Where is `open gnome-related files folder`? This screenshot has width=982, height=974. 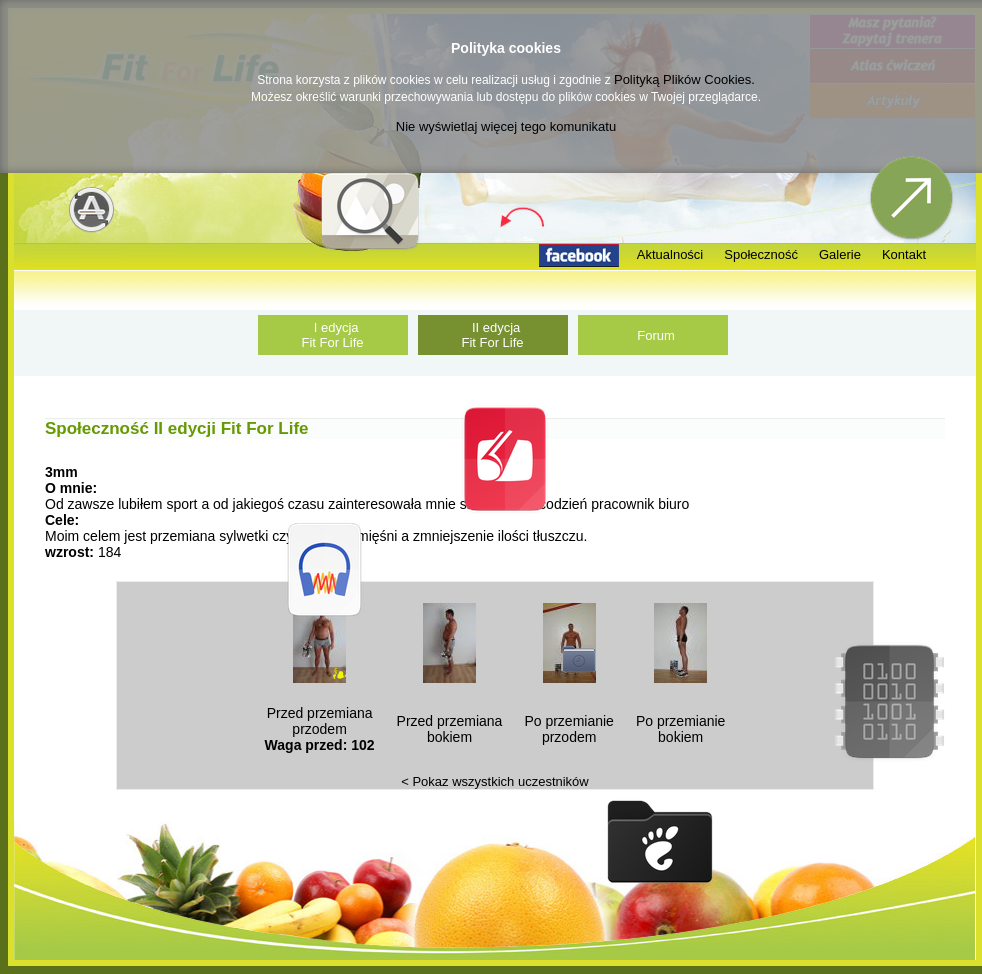 open gnome-related files folder is located at coordinates (659, 844).